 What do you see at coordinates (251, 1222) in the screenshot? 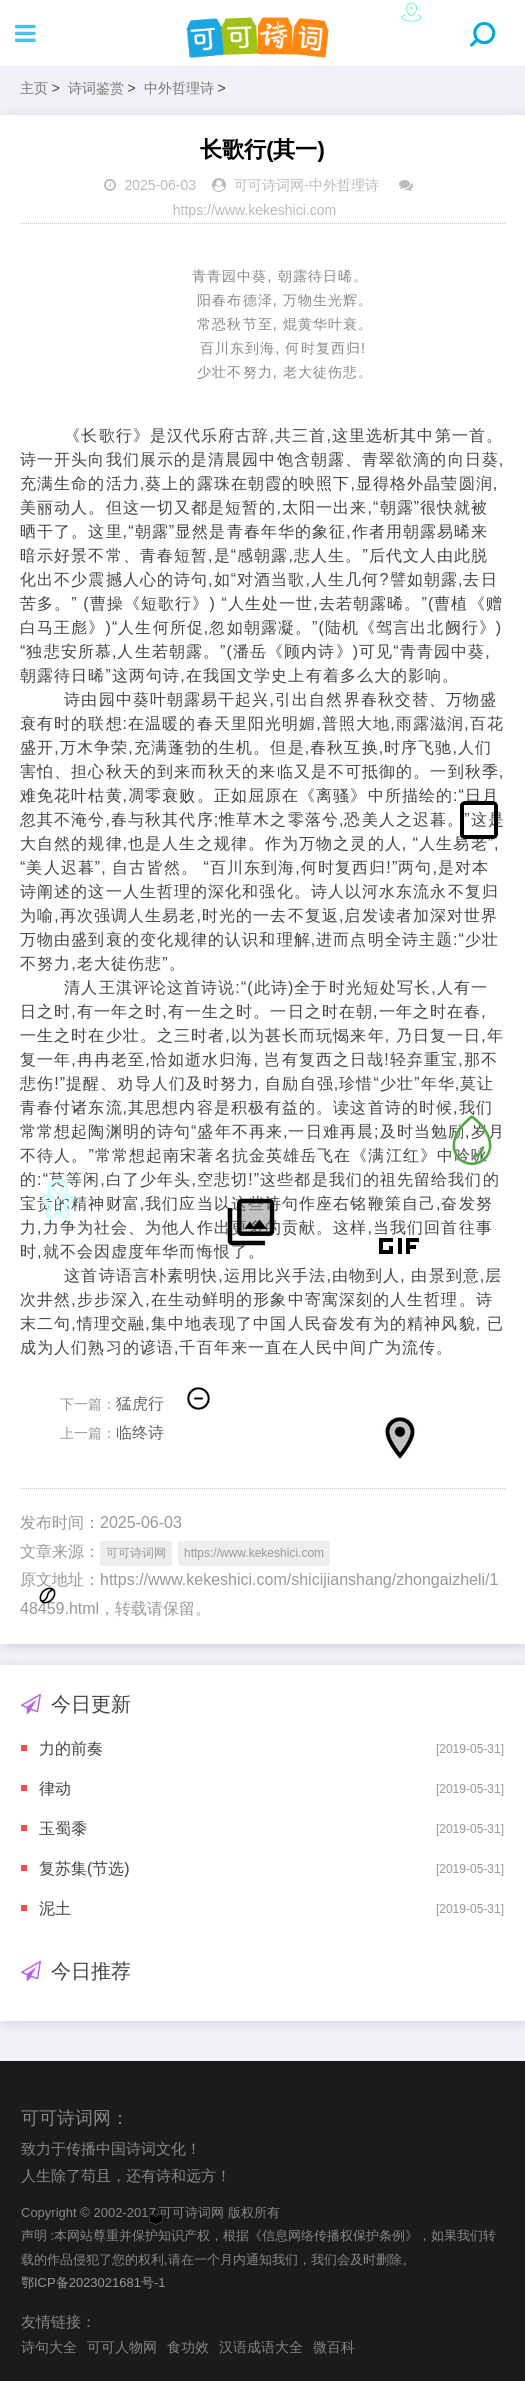
I see `view photo collections or albums` at bounding box center [251, 1222].